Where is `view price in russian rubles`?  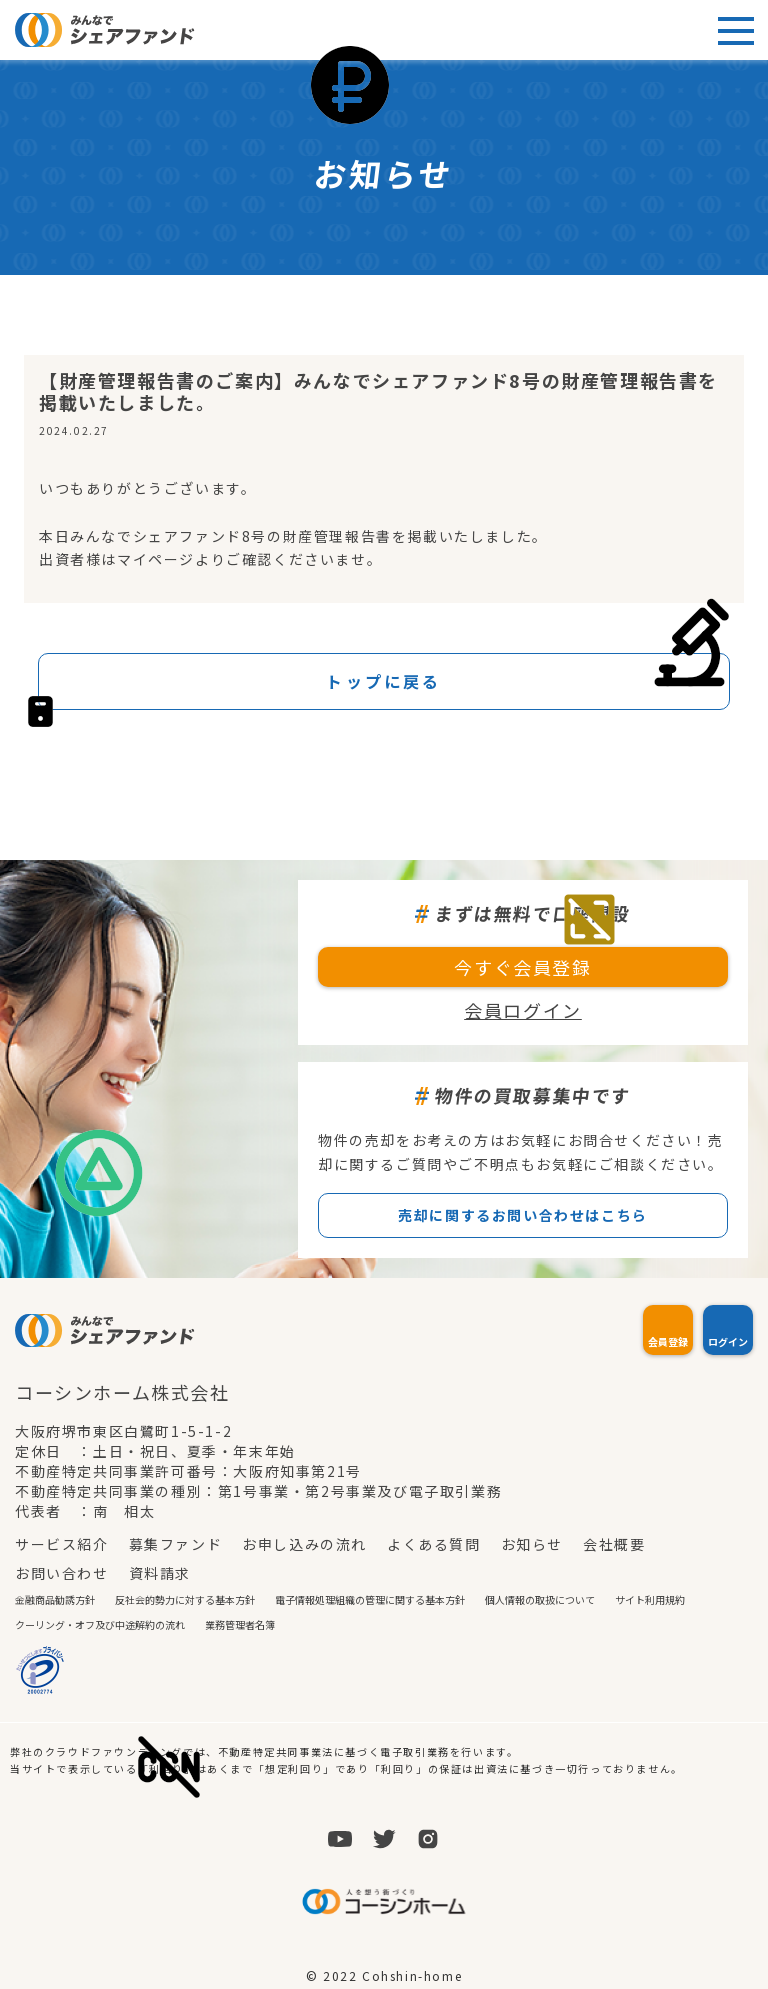 view price in russian rubles is located at coordinates (350, 85).